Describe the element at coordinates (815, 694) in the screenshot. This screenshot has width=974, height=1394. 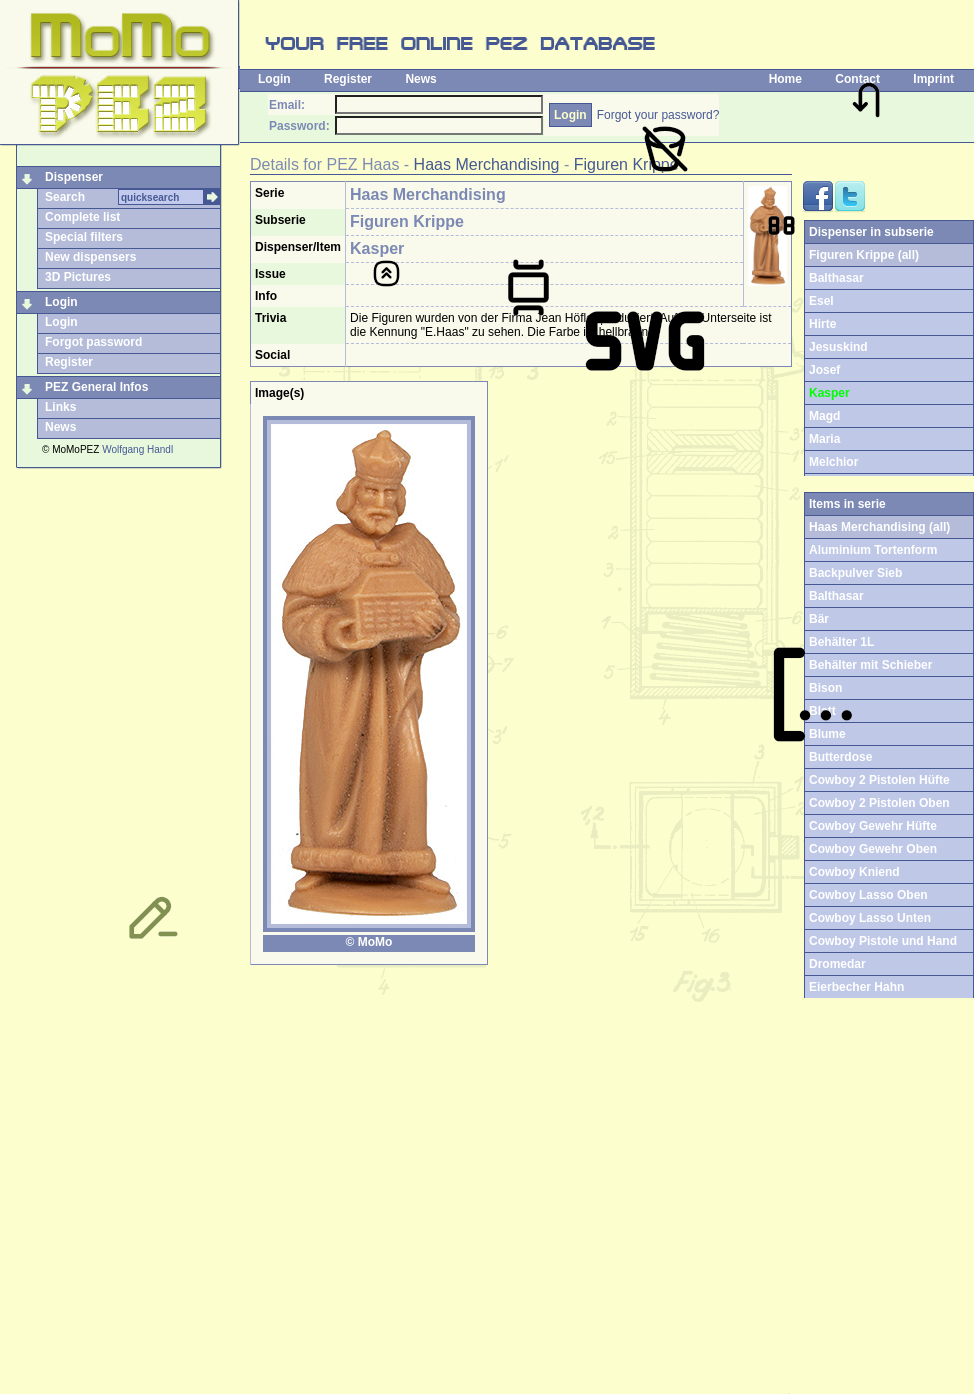
I see `indicates the start of a contained or grouped section` at that location.